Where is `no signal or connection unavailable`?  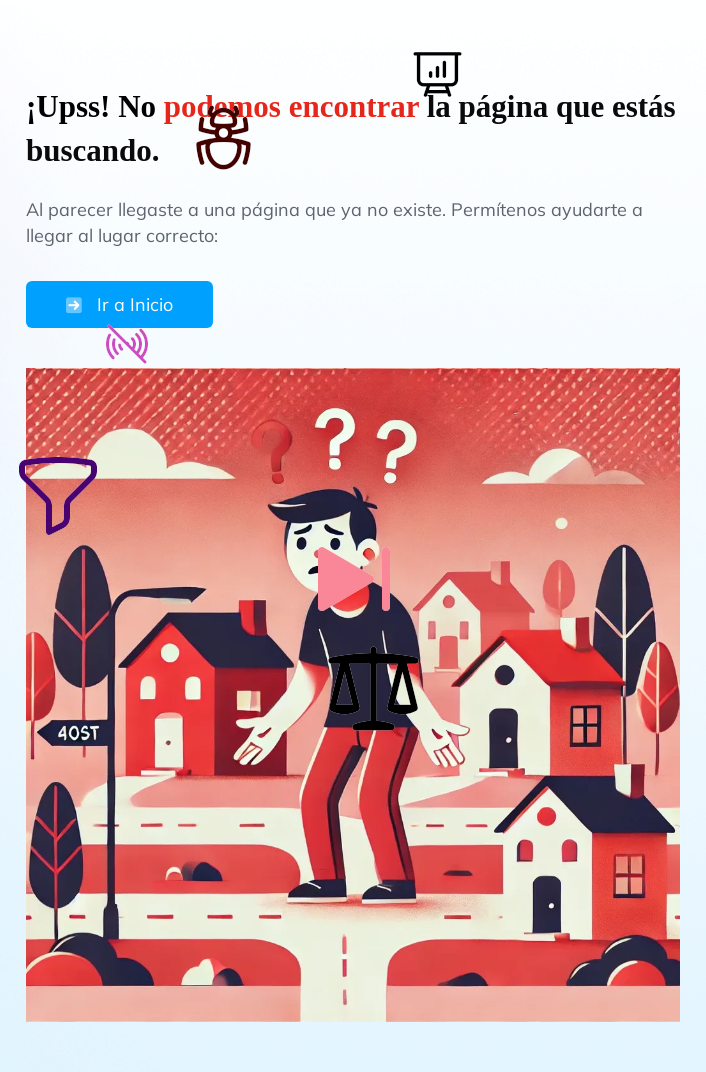
no signal or connection unavailable is located at coordinates (127, 344).